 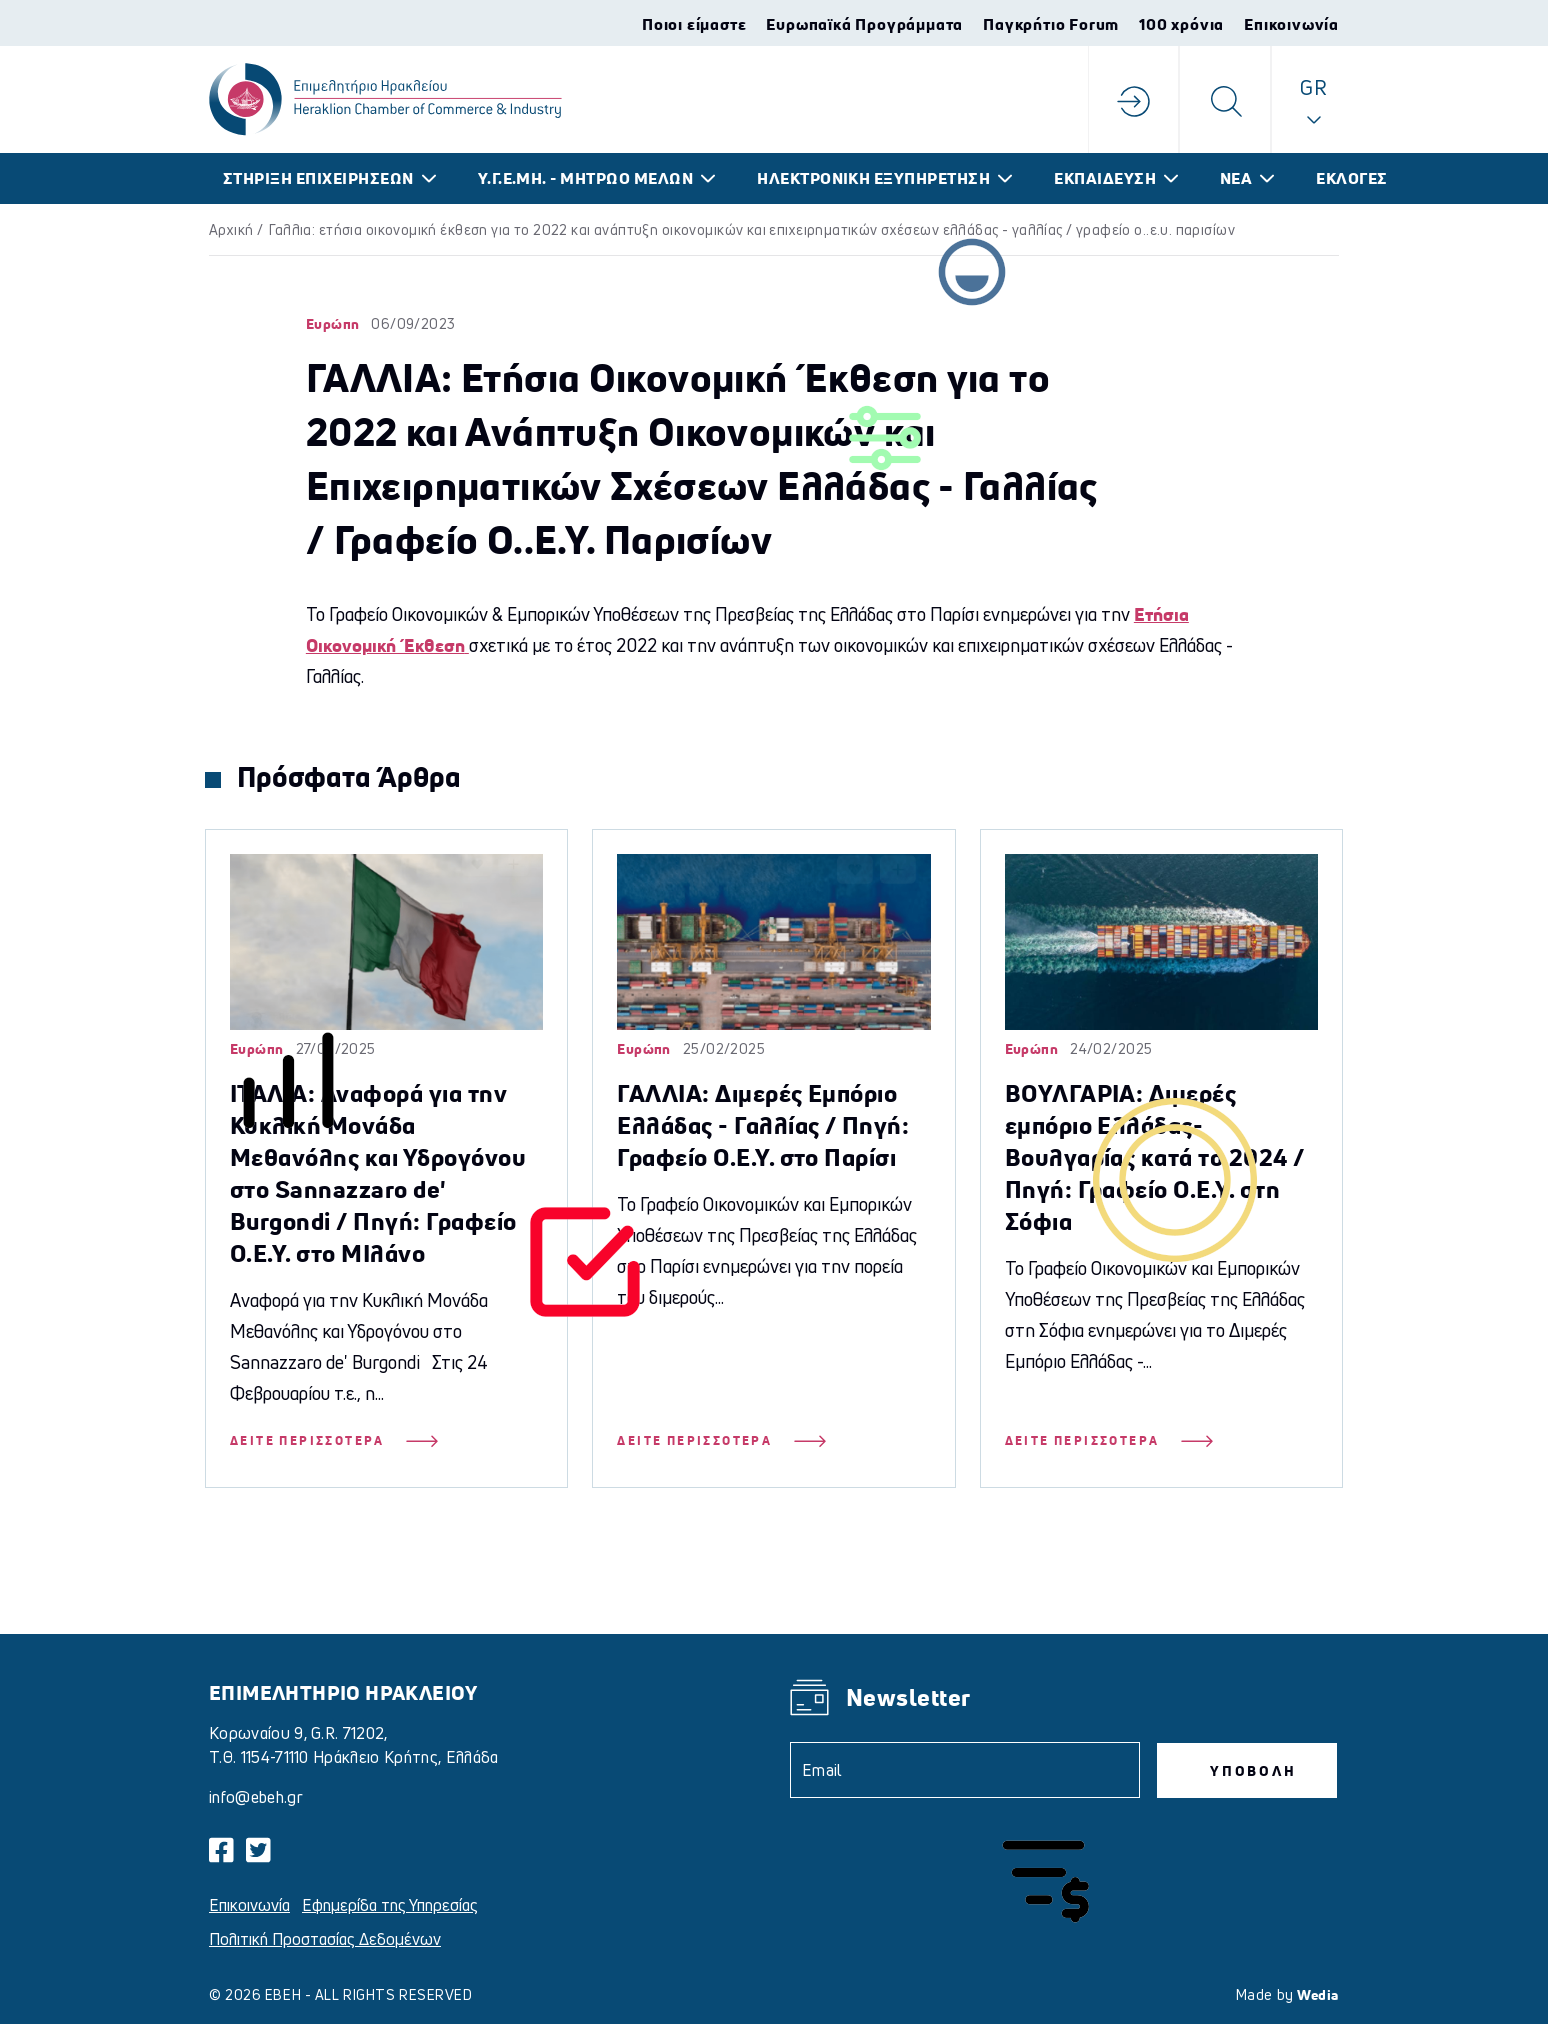 I want to click on add an emoji or reaction to a message, so click(x=972, y=272).